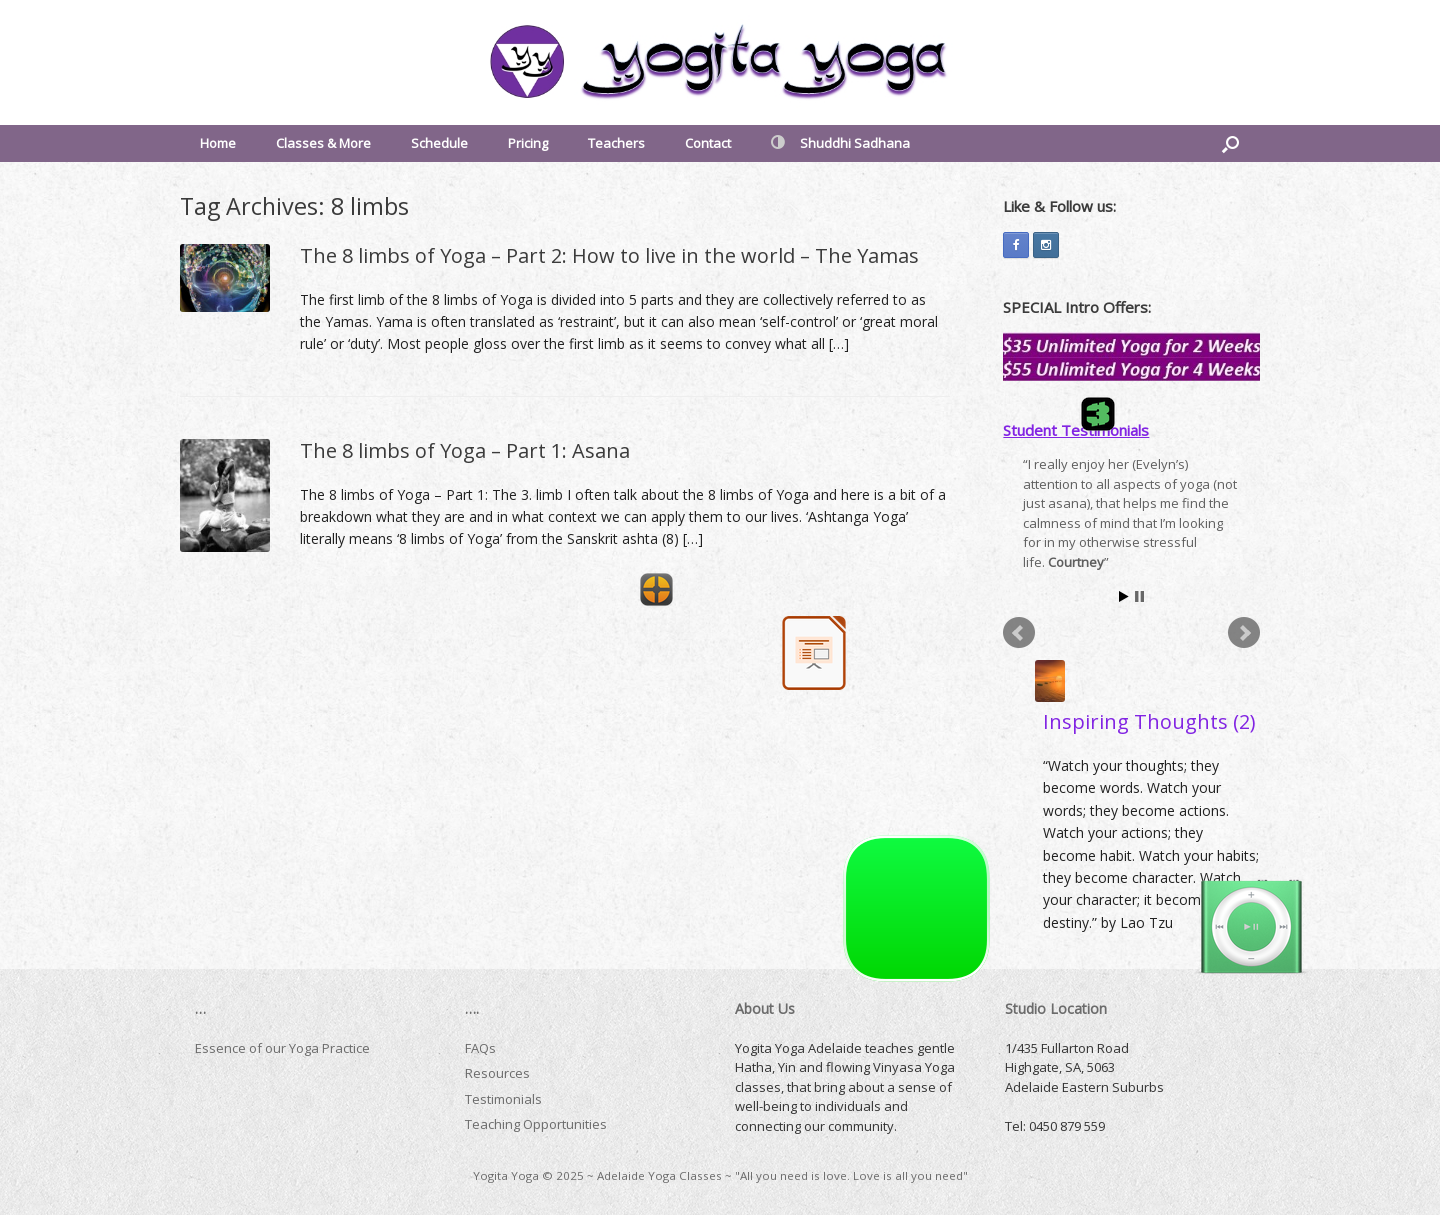 The image size is (1440, 1215). What do you see at coordinates (656, 589) in the screenshot?
I see `launch team fortress classic` at bounding box center [656, 589].